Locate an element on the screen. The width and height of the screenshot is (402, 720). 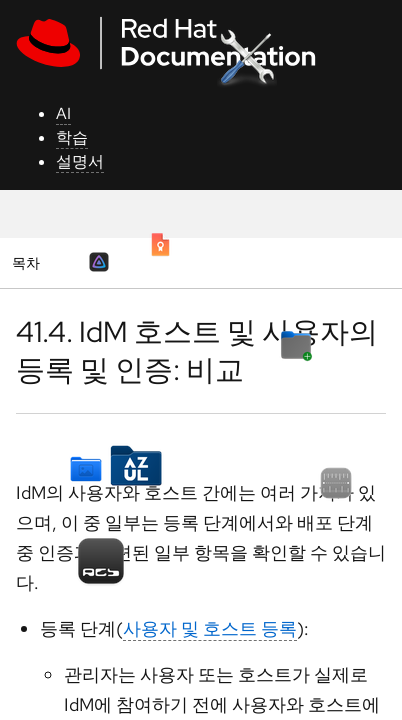
open jellyfin media server app is located at coordinates (99, 262).